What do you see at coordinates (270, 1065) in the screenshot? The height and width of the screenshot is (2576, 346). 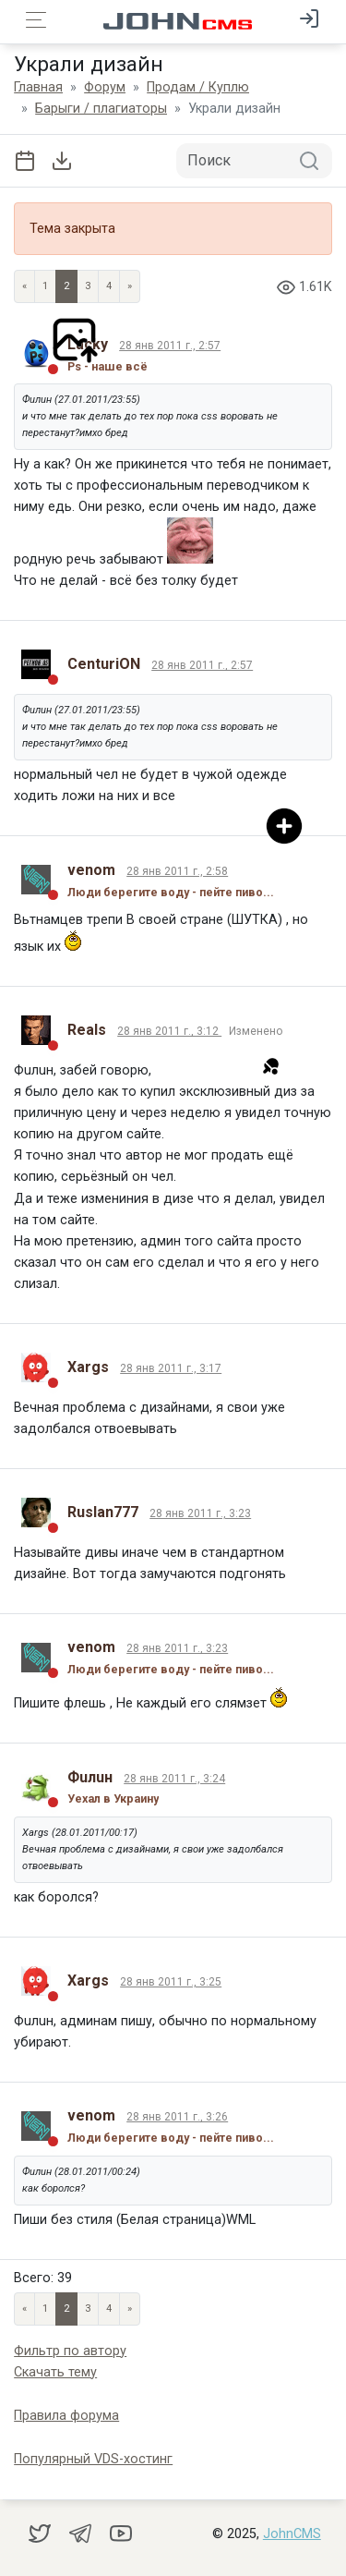 I see `access table tennis or ping pong game` at bounding box center [270, 1065].